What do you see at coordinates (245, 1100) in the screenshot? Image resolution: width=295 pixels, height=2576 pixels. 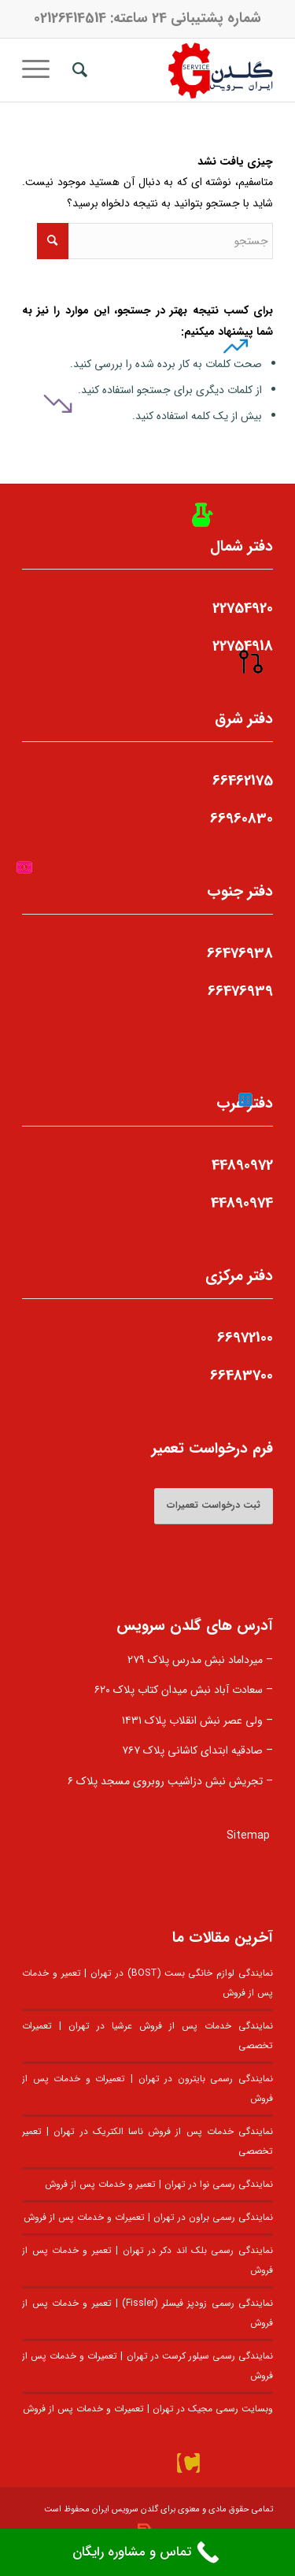 I see `roll or randomize a selection` at bounding box center [245, 1100].